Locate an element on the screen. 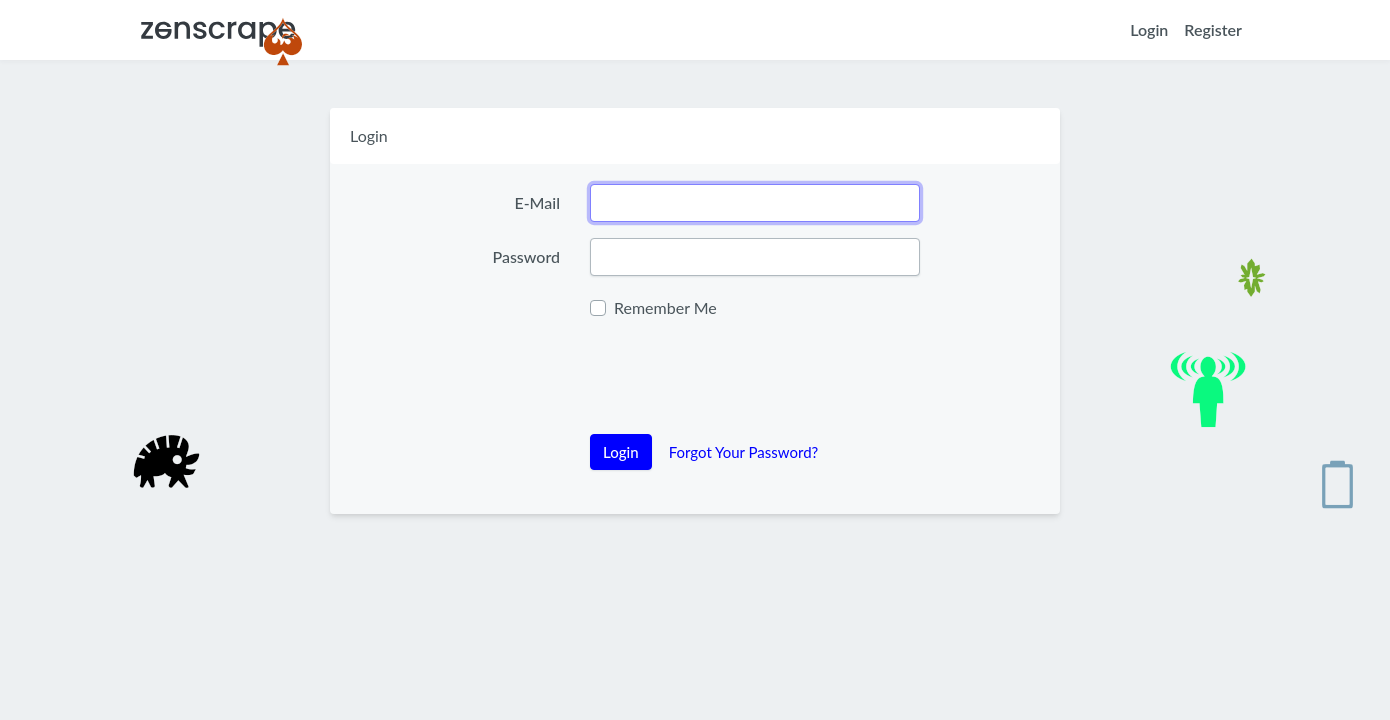 The height and width of the screenshot is (720, 1390). collect or view crystals/gems in inventory is located at coordinates (1251, 278).